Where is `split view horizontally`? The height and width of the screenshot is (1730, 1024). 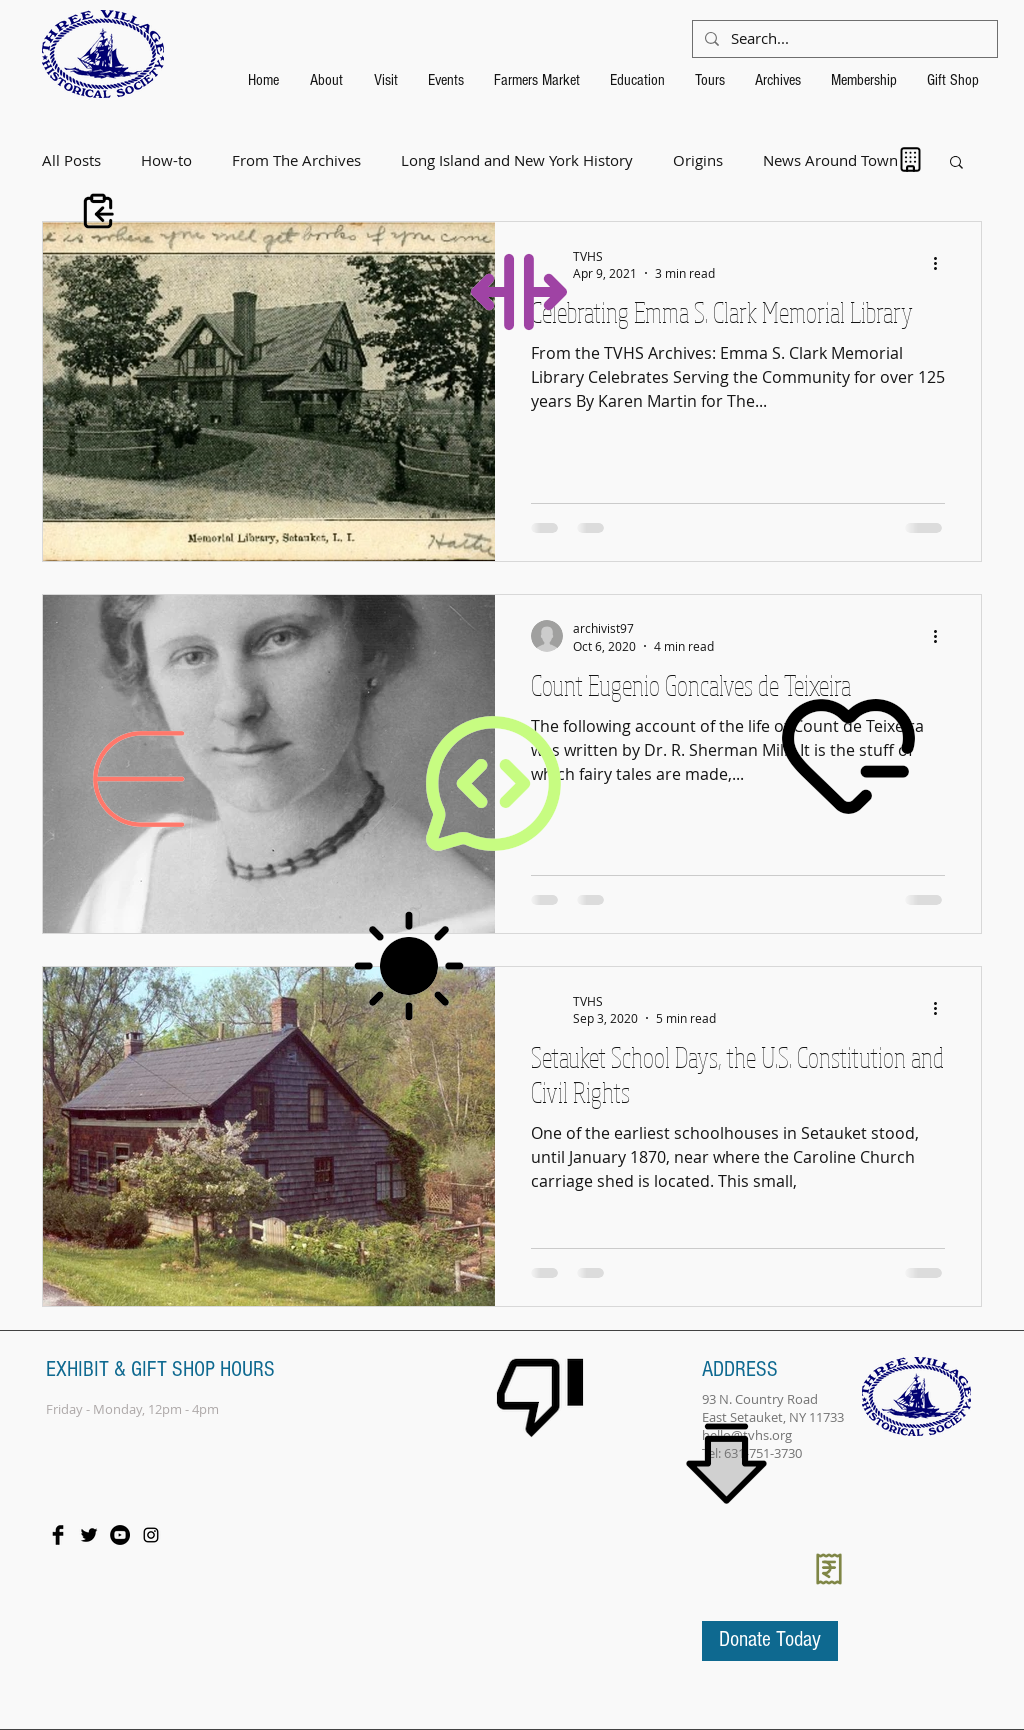 split view horizontally is located at coordinates (519, 292).